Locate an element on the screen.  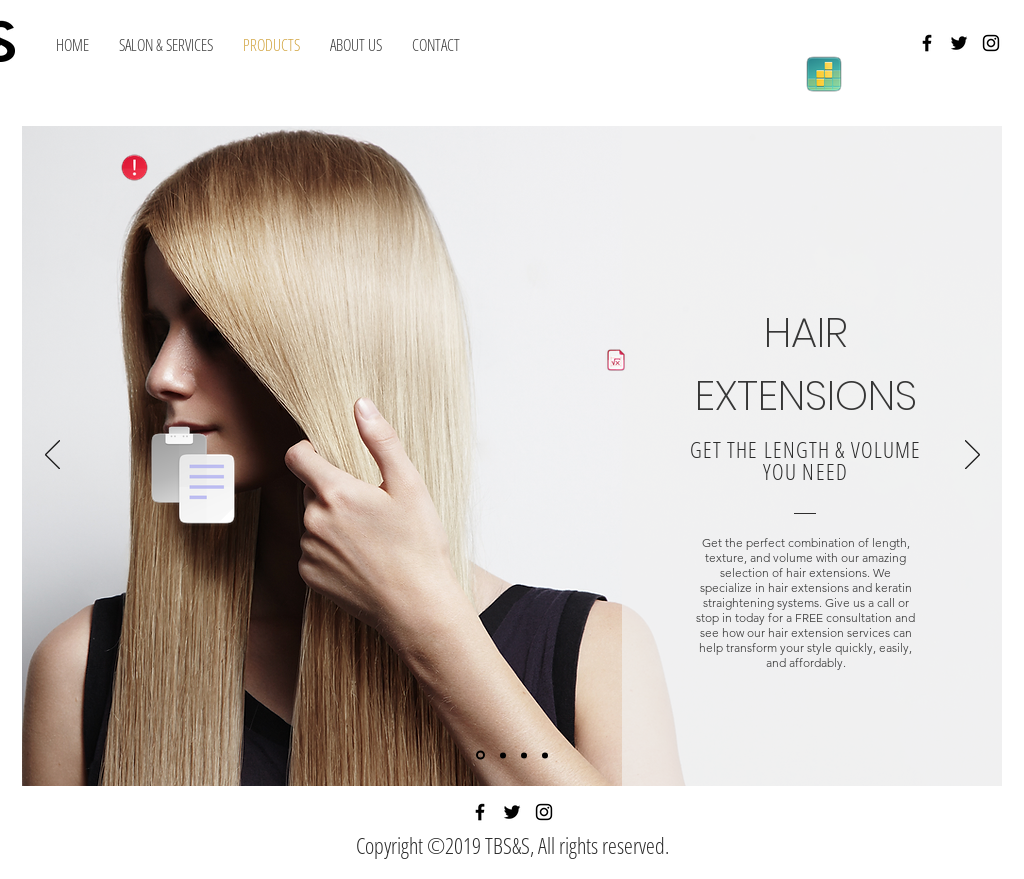
paste content from clipboard is located at coordinates (193, 475).